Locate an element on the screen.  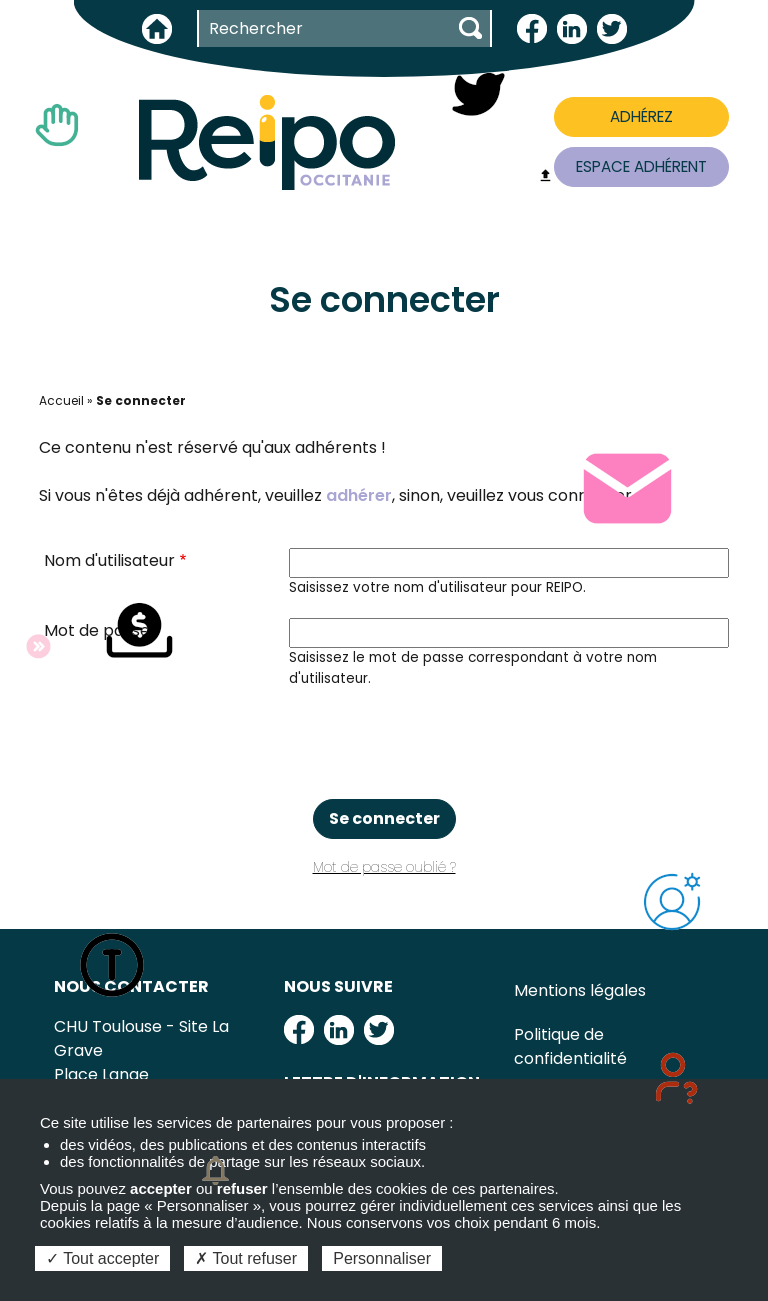
view notifications is located at coordinates (215, 1170).